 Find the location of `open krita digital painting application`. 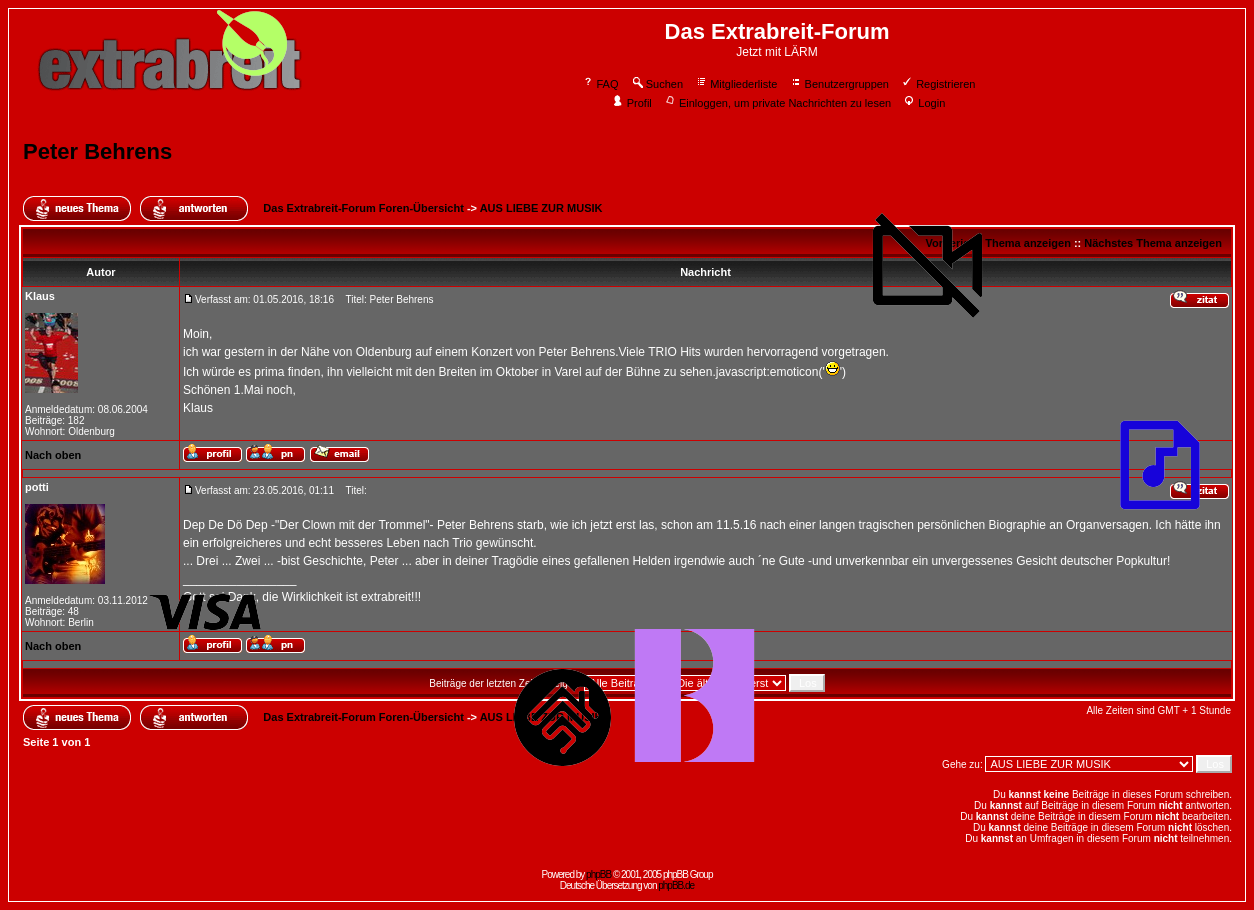

open krita digital painting application is located at coordinates (252, 43).